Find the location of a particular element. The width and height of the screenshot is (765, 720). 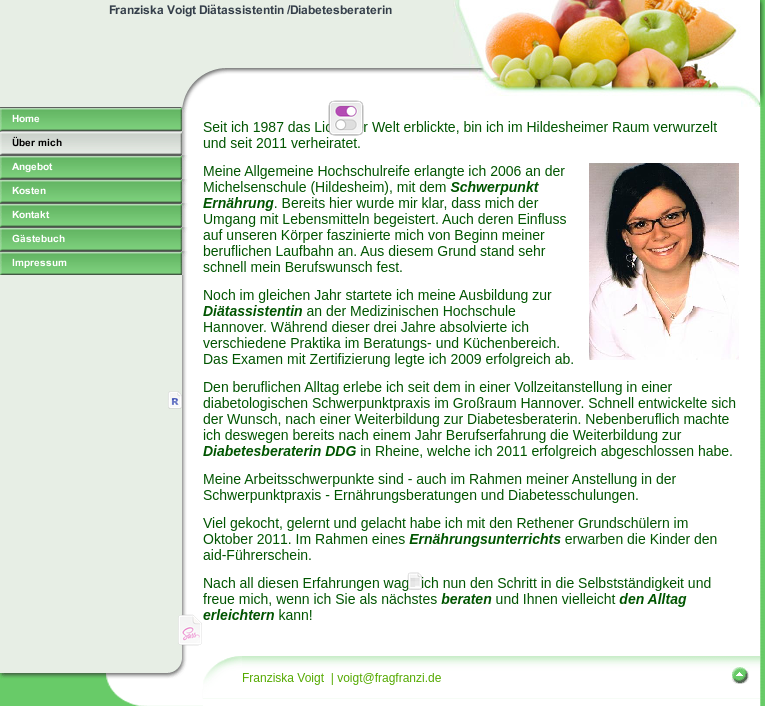

open gnome tweaks settings is located at coordinates (346, 118).